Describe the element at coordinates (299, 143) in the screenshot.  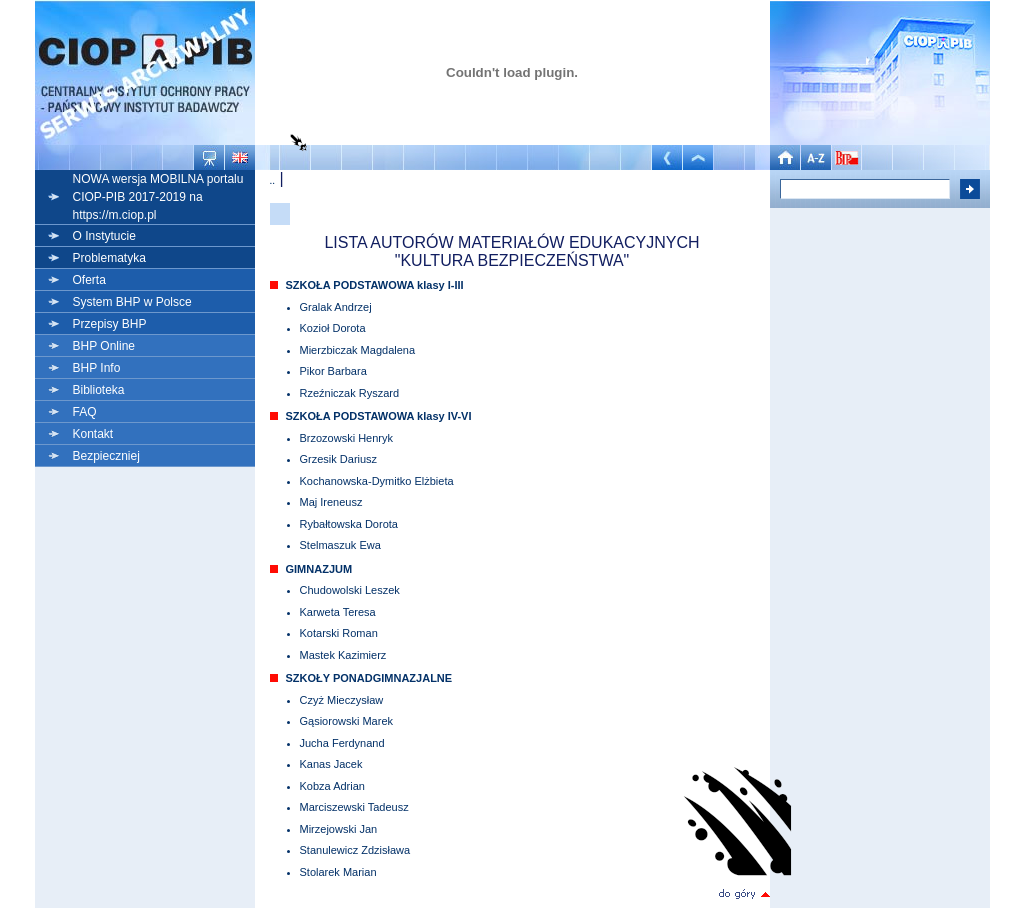
I see `activate afterburner or boost ability` at that location.